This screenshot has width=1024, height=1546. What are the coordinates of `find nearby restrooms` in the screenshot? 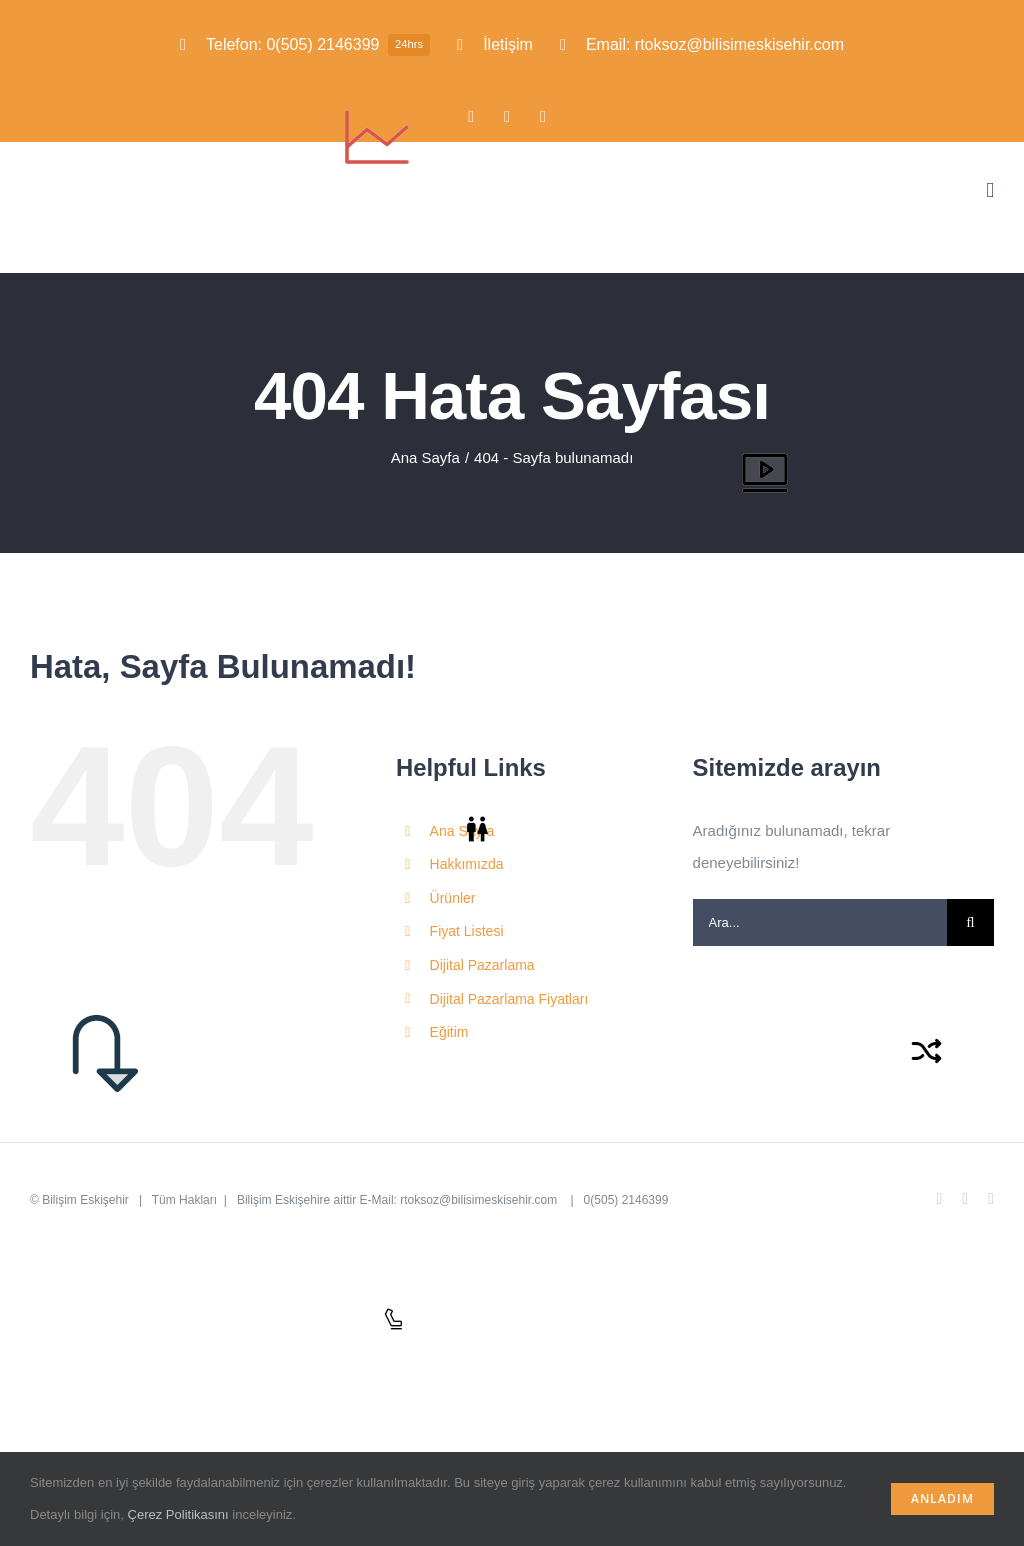 It's located at (477, 829).